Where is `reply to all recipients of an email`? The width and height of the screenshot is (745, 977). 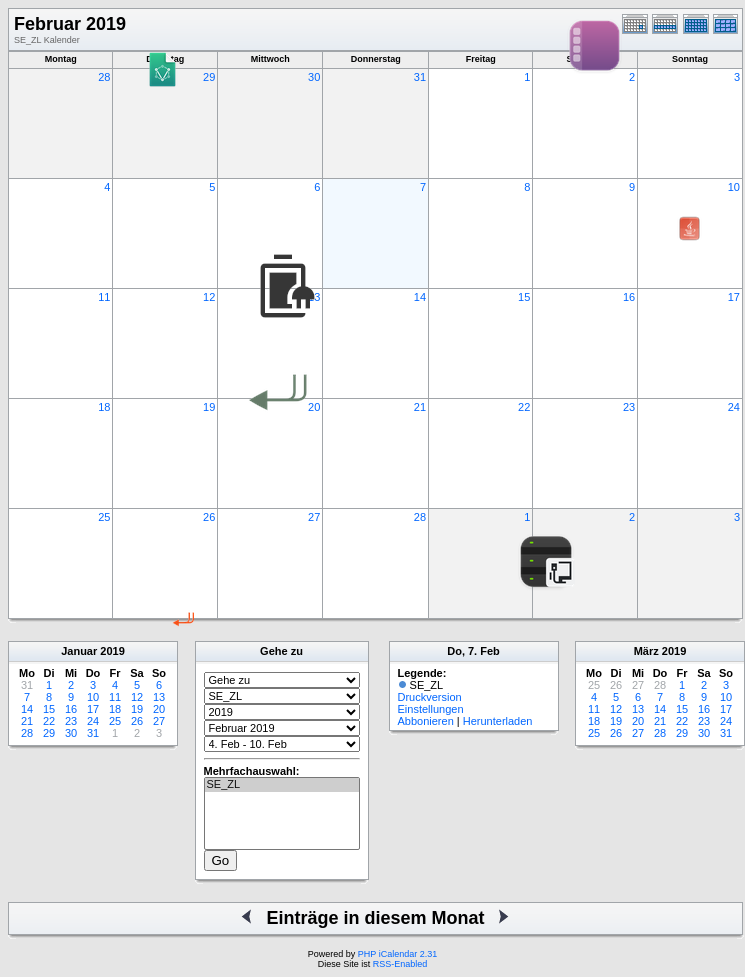
reply to all recipients of an email is located at coordinates (183, 618).